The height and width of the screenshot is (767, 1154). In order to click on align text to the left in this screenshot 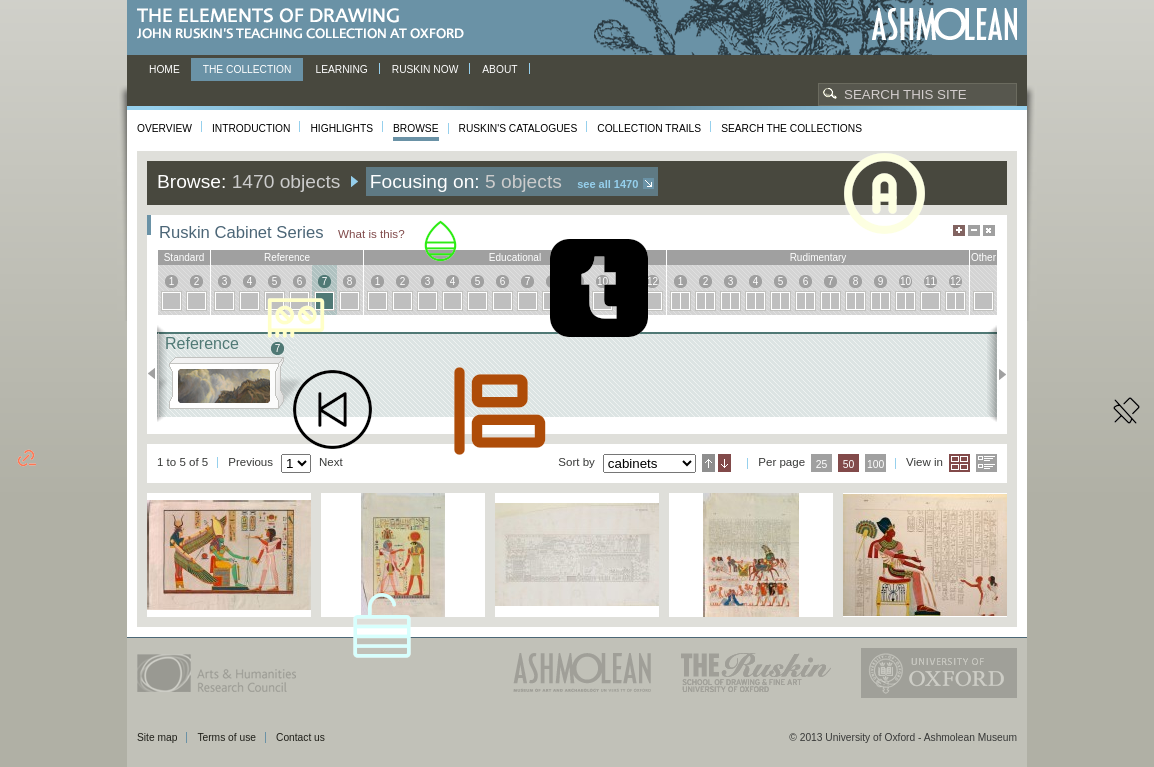, I will do `click(498, 411)`.